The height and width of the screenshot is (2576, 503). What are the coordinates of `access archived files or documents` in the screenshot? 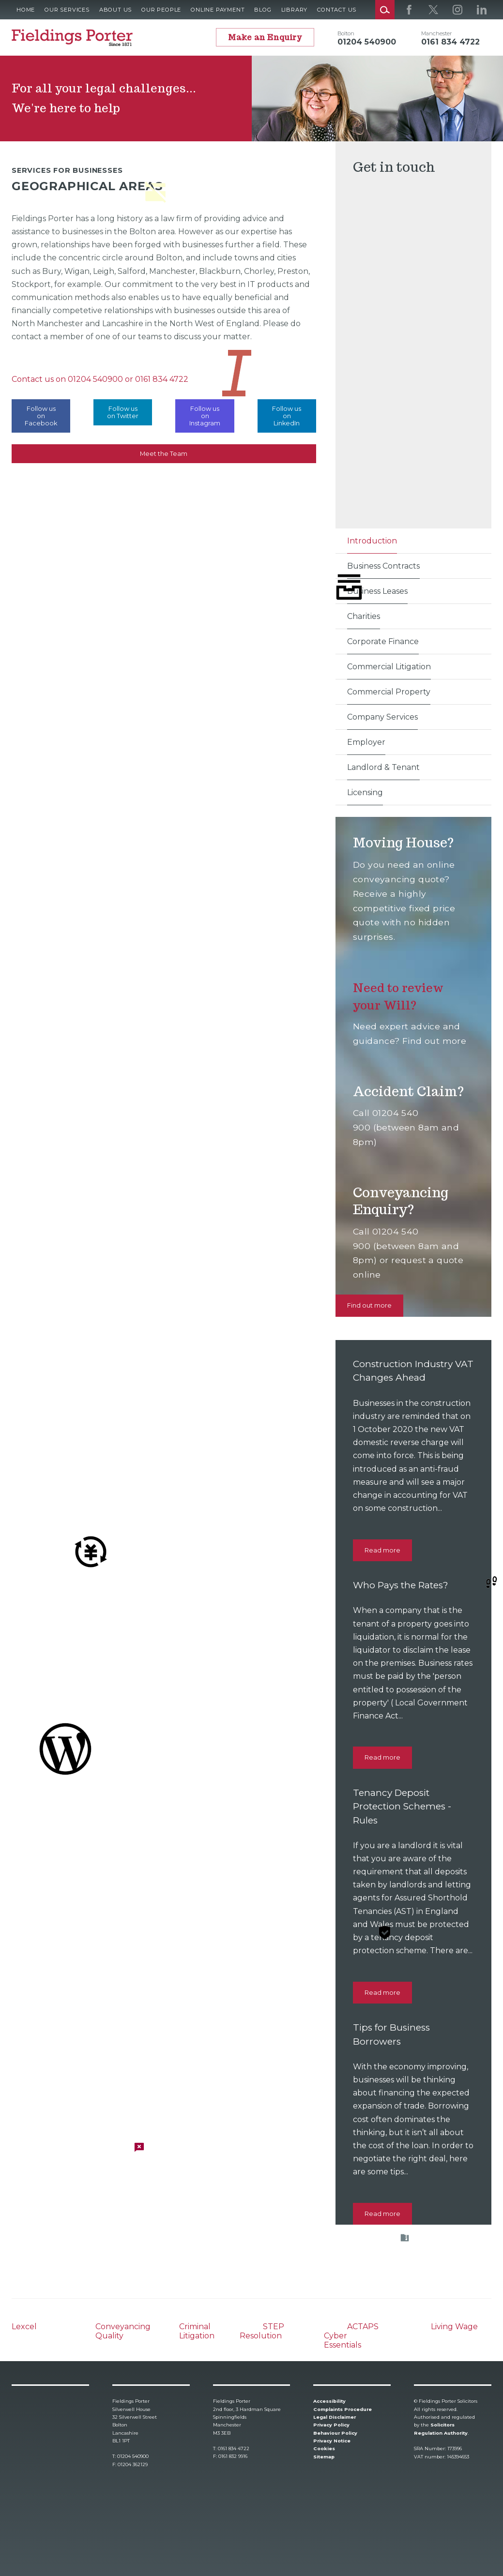 It's located at (349, 587).